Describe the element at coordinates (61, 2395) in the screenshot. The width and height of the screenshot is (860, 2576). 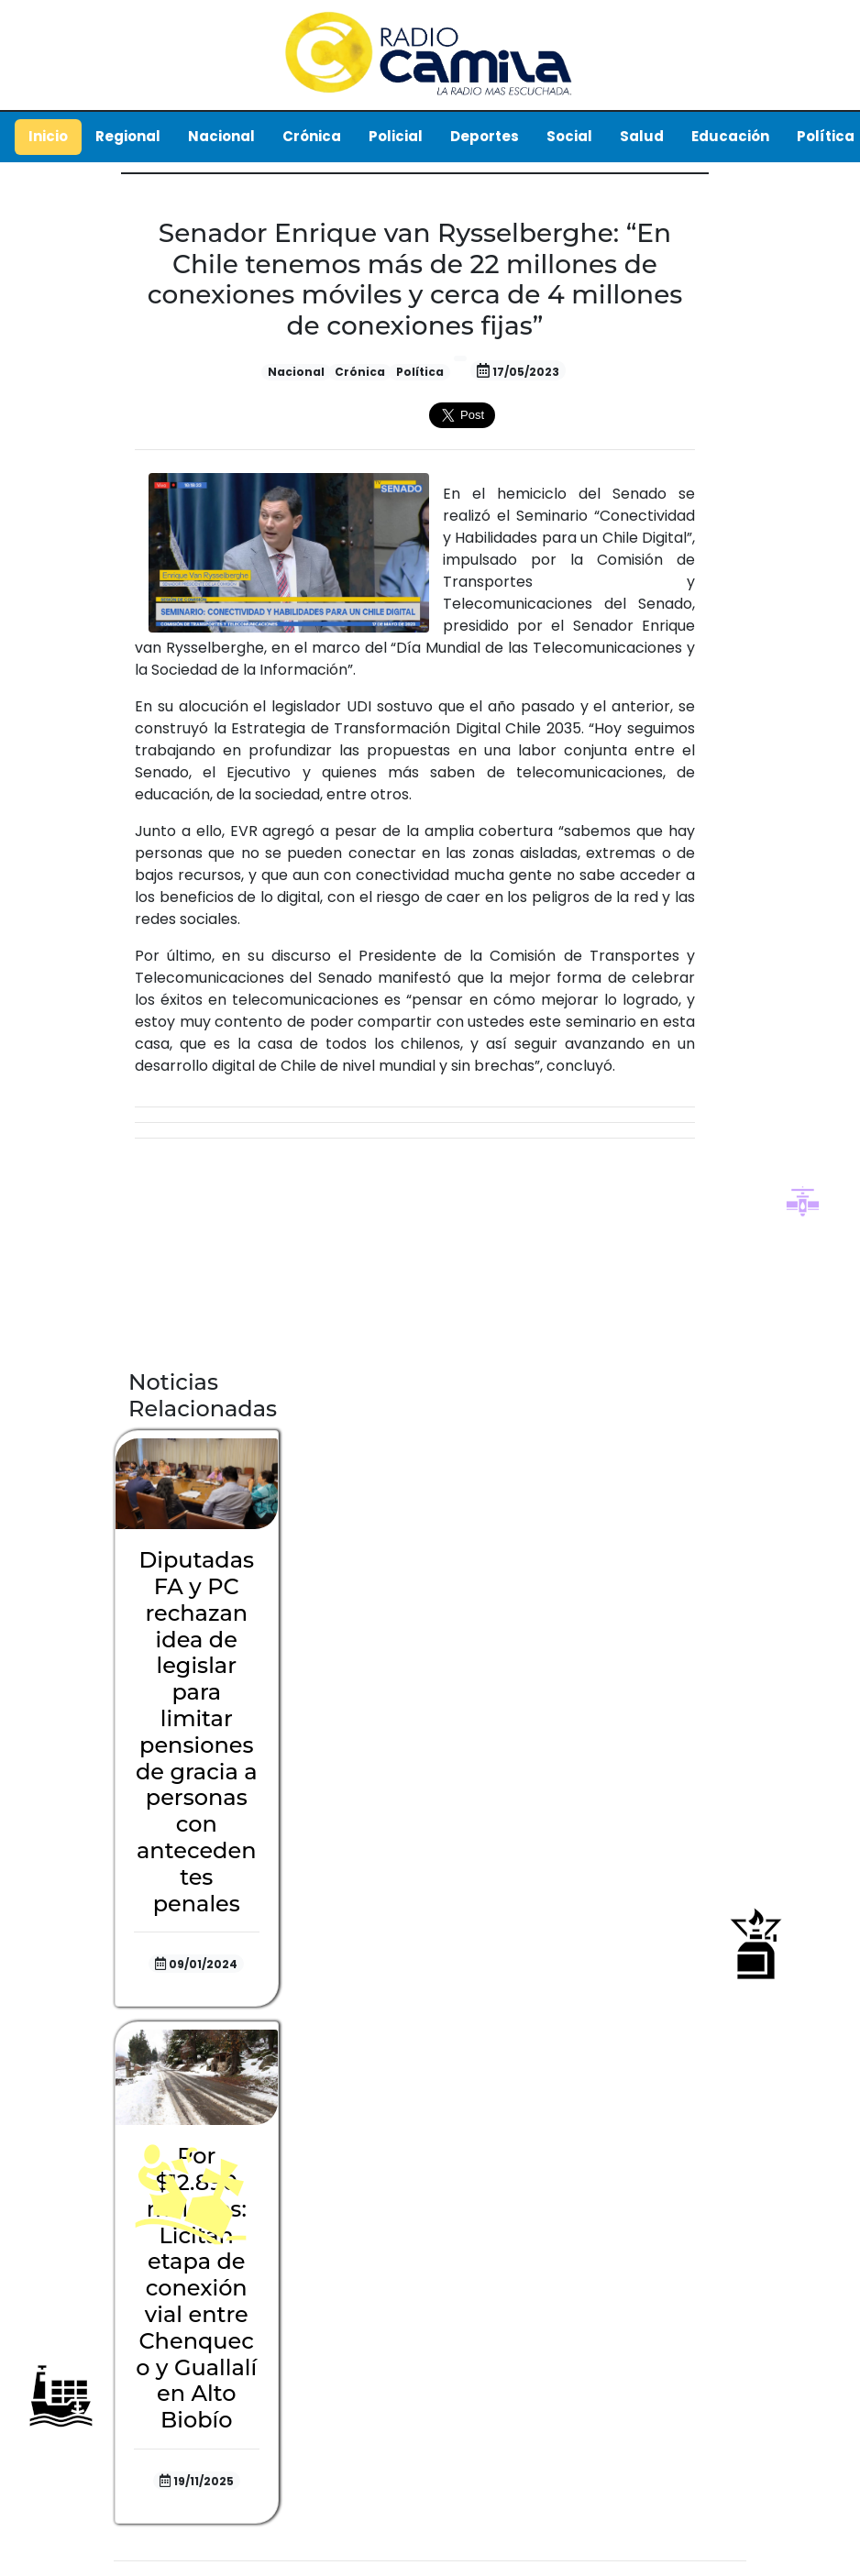
I see `view shipping or freight status` at that location.